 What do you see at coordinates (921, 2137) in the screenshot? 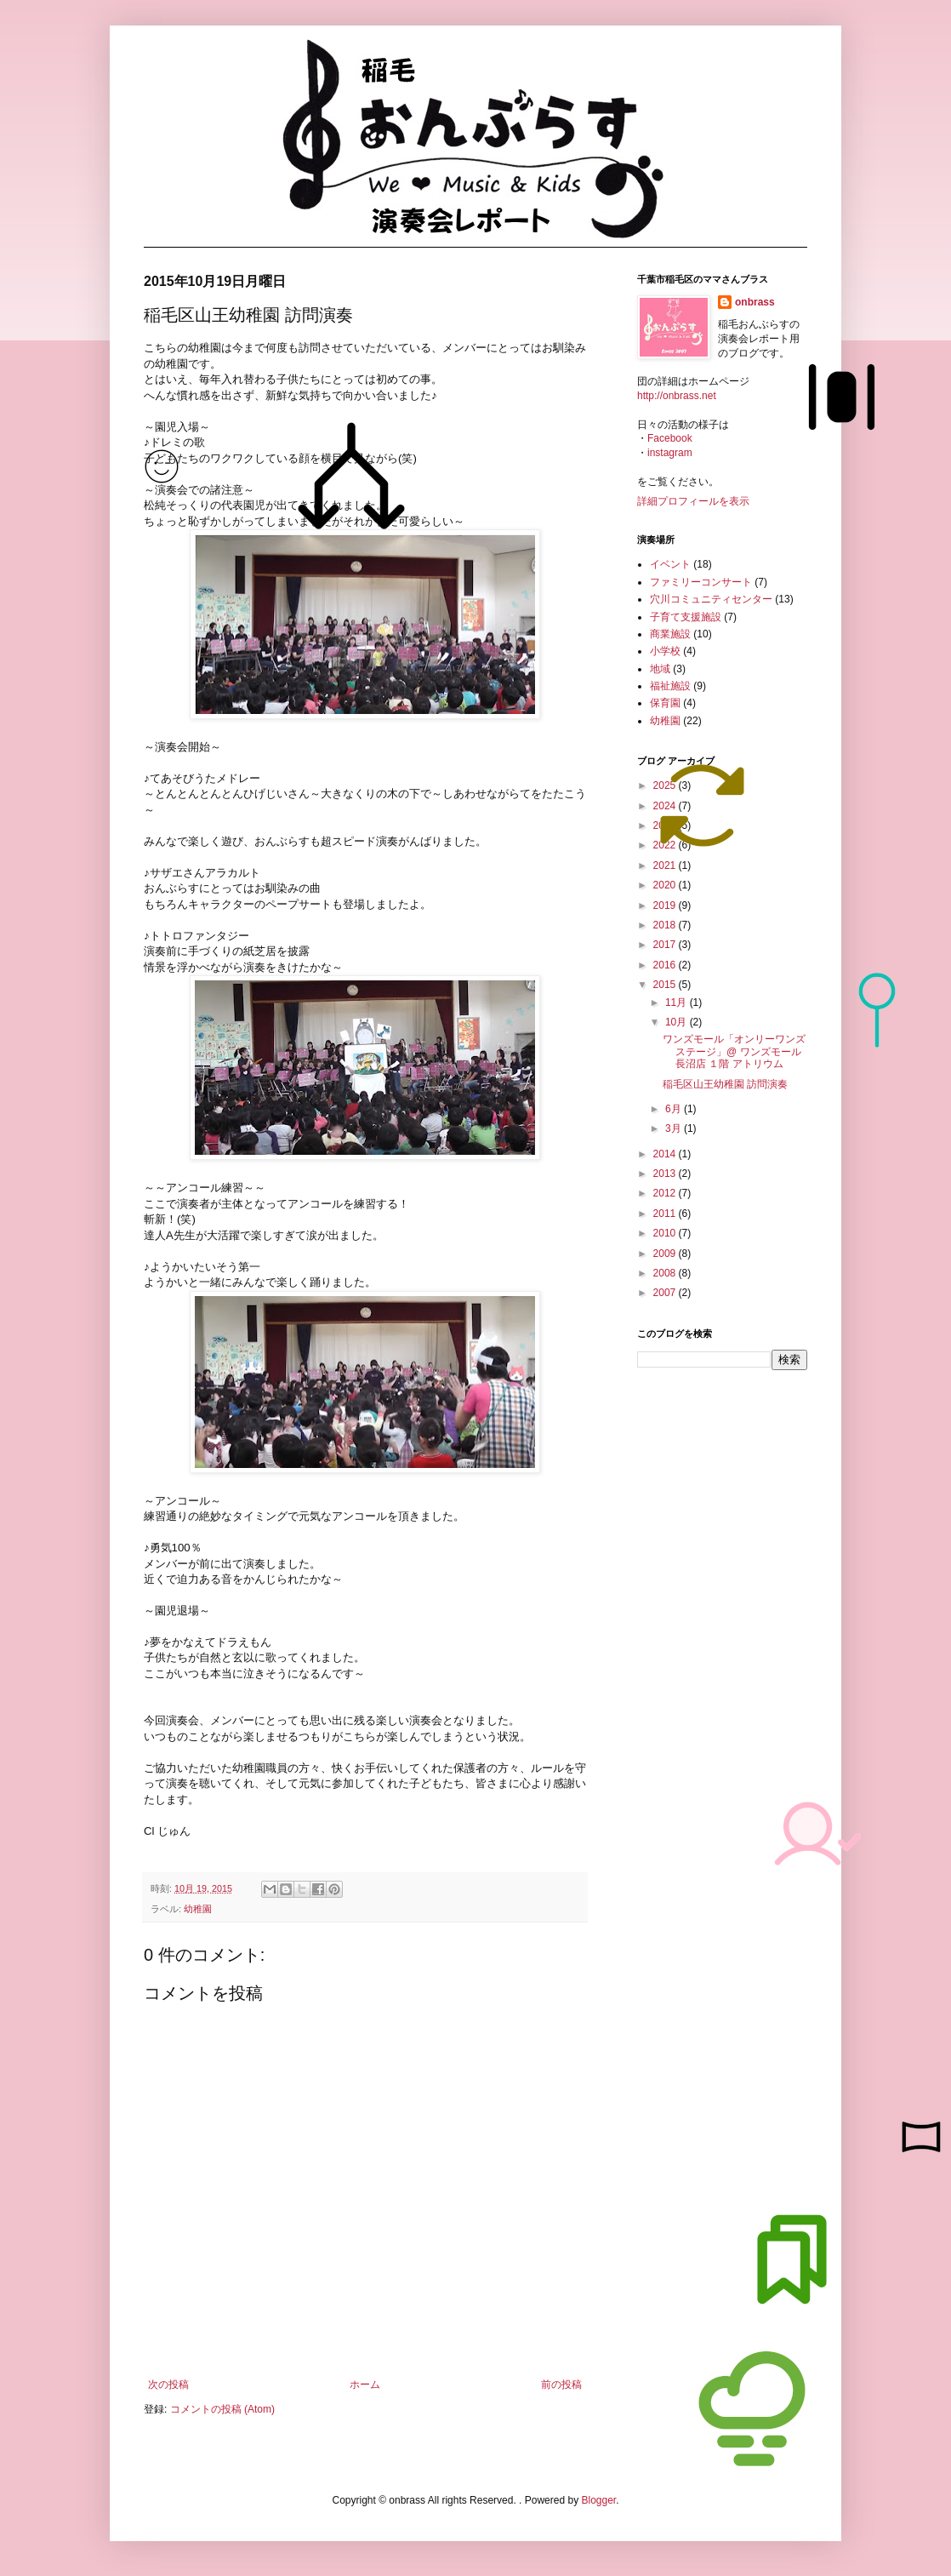
I see `switch to horizontal panorama mode` at bounding box center [921, 2137].